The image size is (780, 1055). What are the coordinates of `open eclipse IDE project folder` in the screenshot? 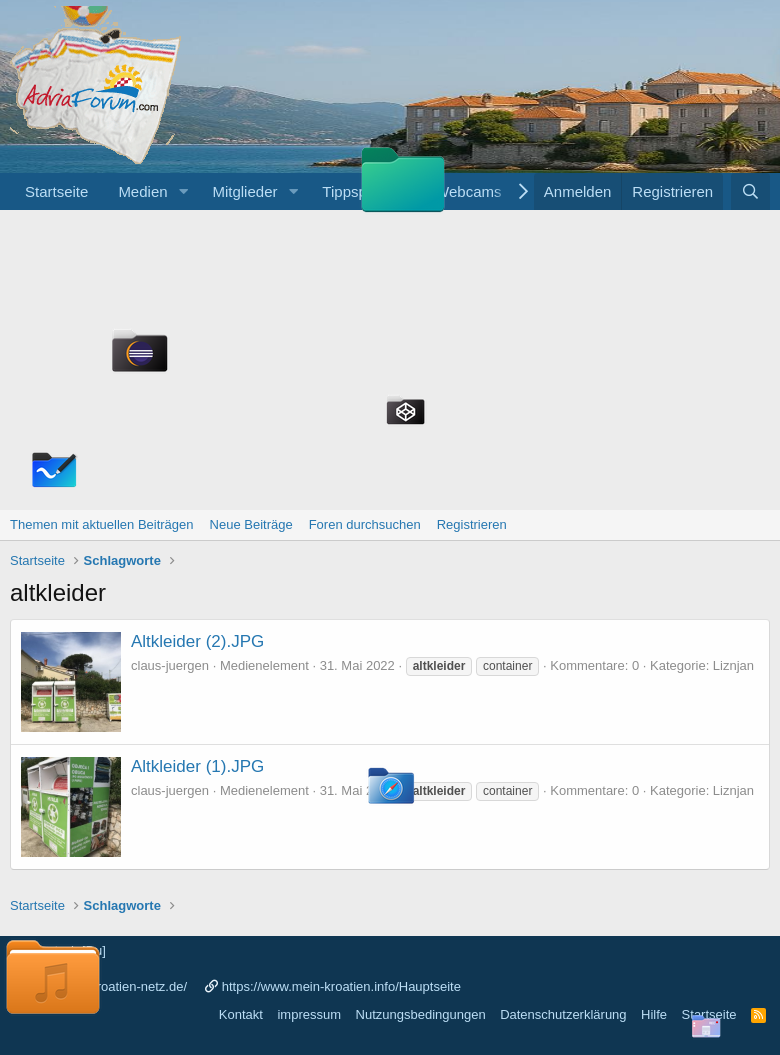 It's located at (139, 351).